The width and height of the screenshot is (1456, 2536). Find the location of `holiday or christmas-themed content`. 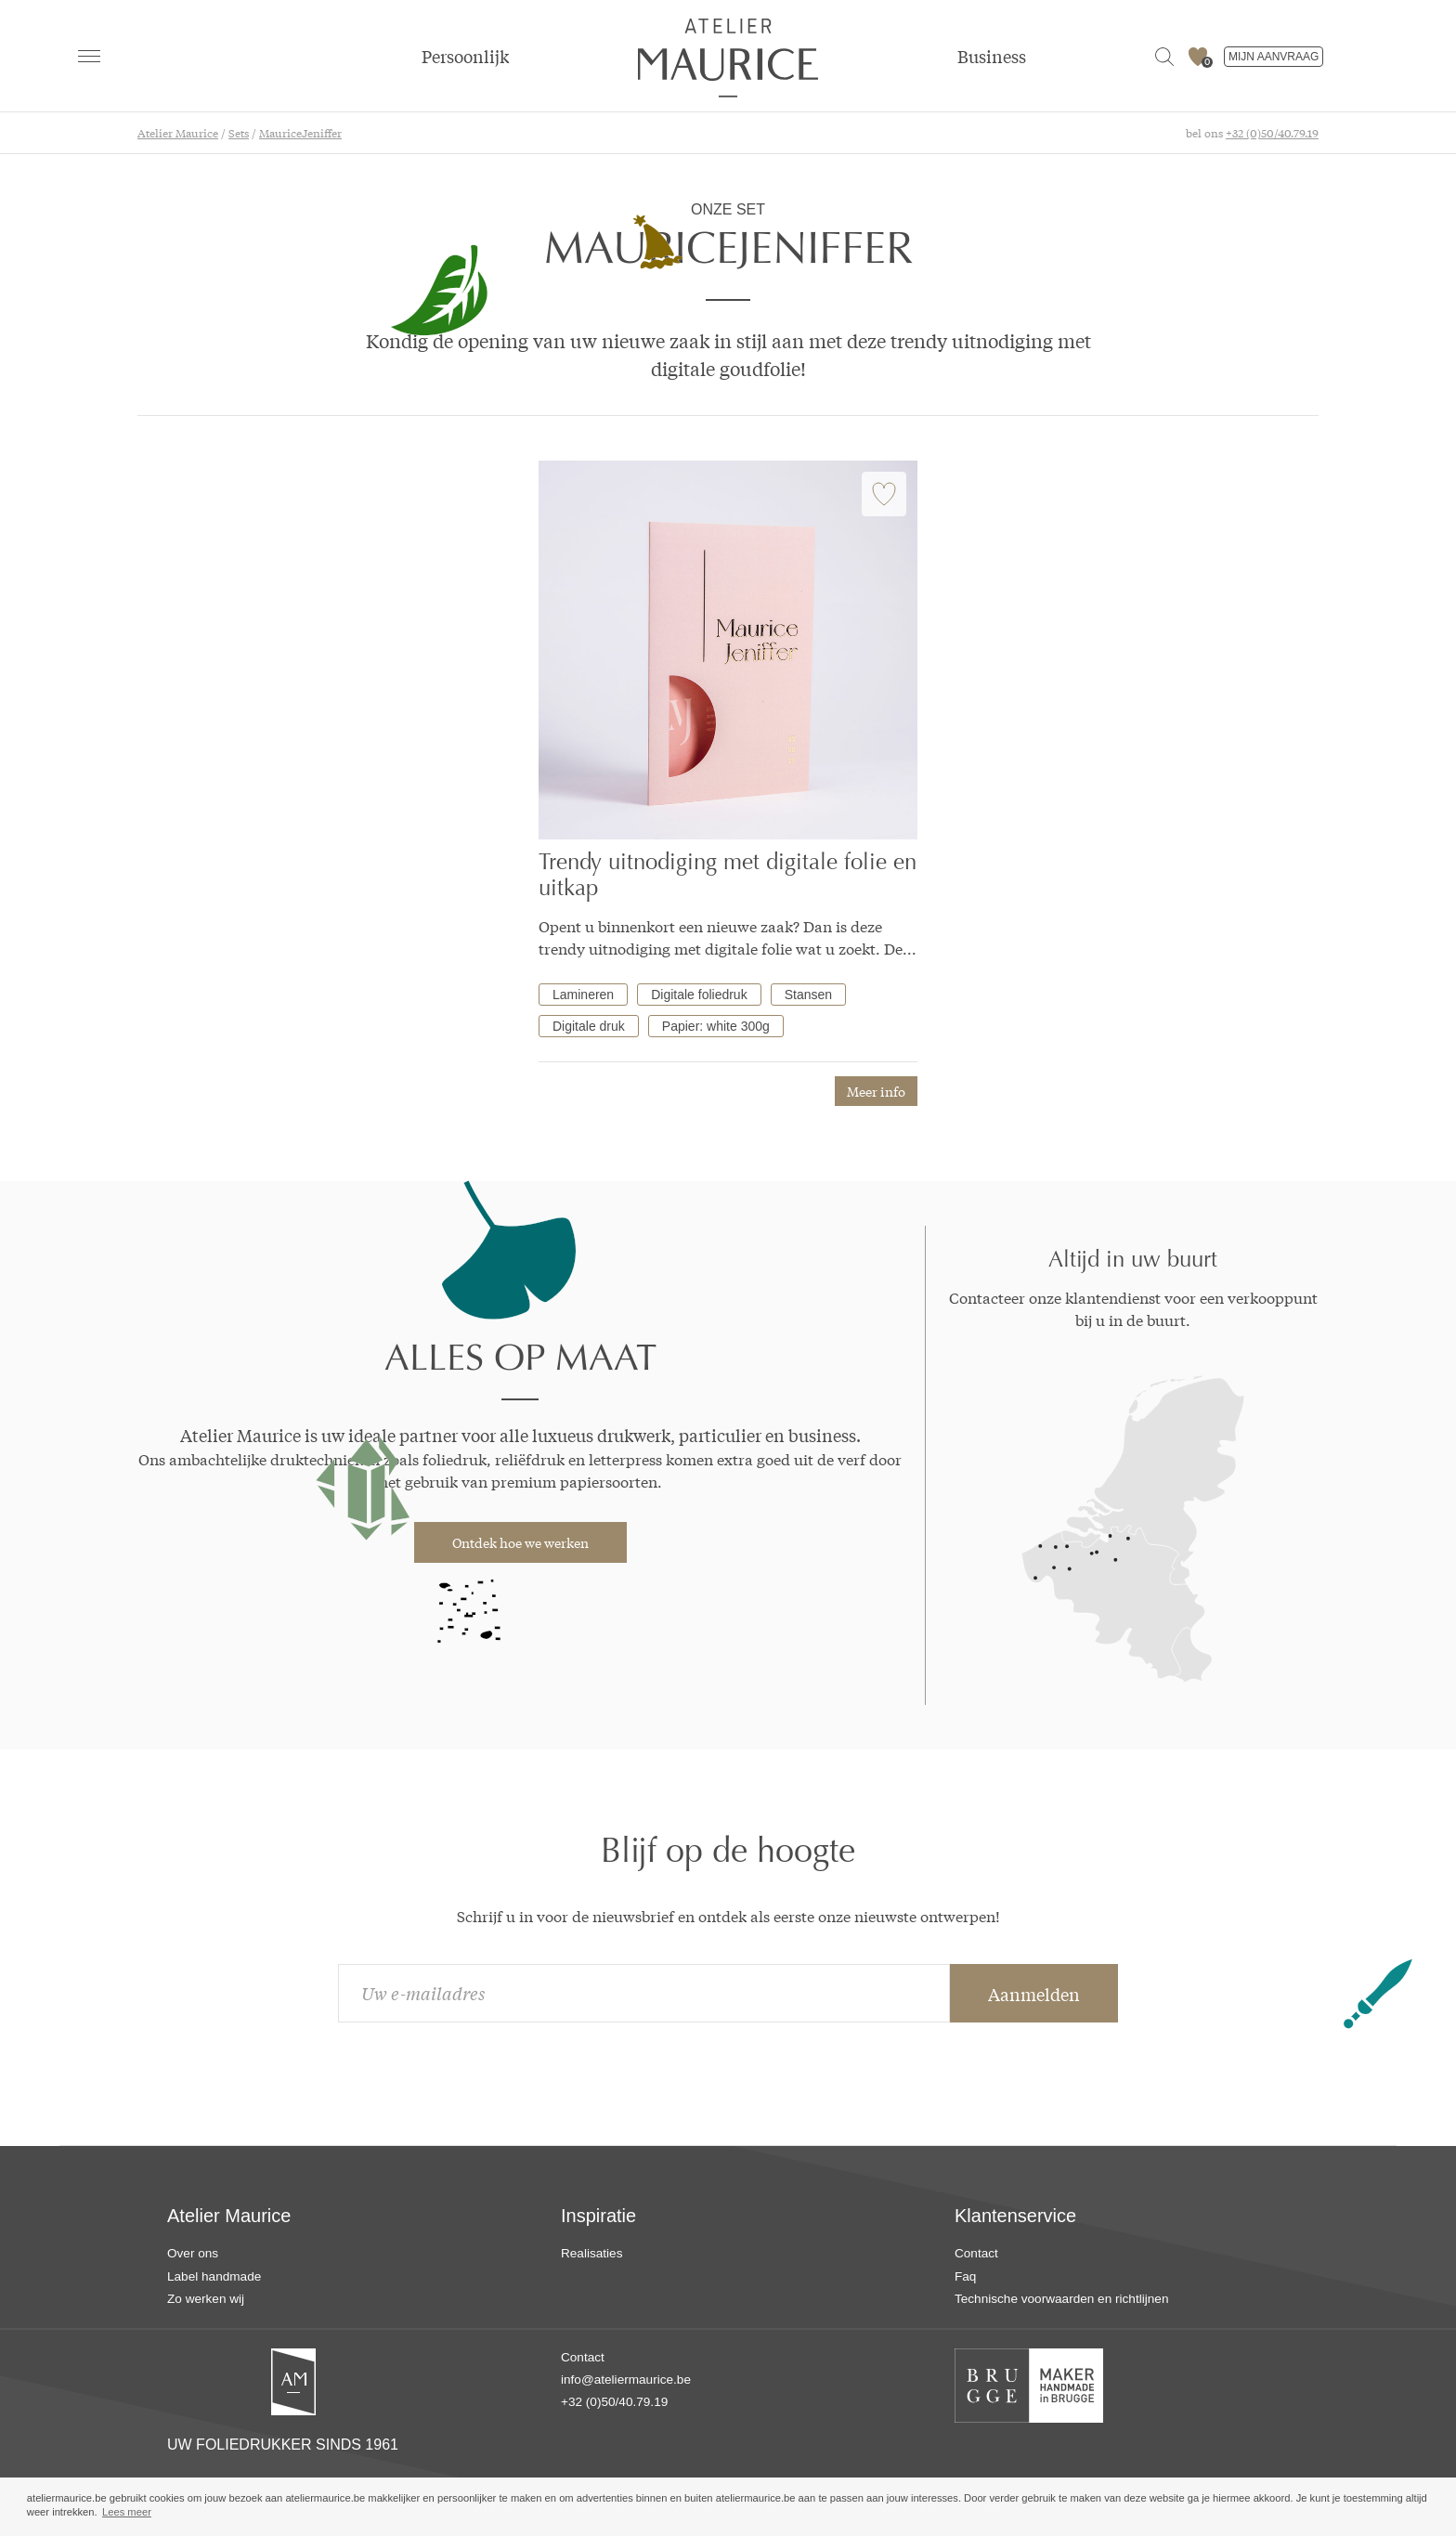

holiday or christmas-themed content is located at coordinates (657, 241).